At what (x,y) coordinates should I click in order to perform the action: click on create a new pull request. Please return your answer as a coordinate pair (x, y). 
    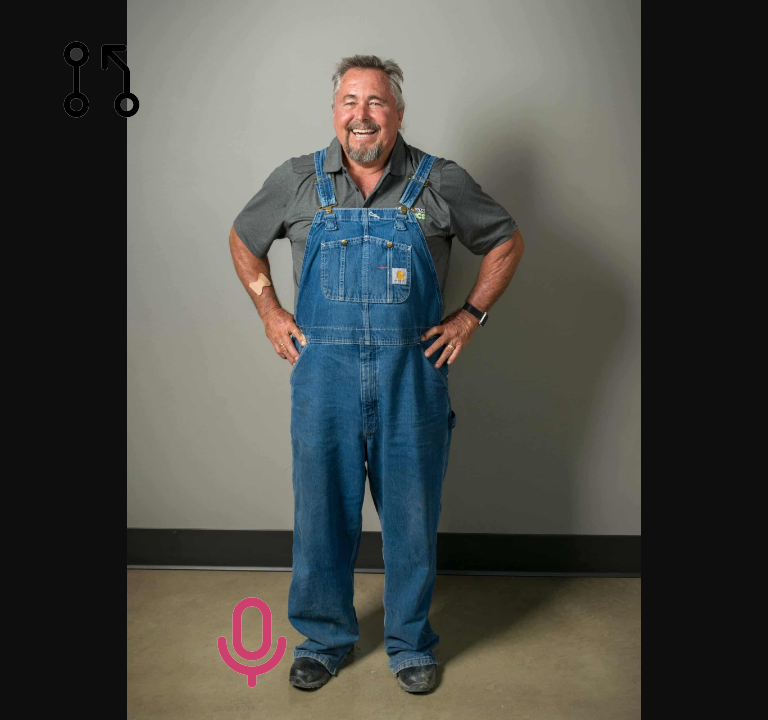
    Looking at the image, I should click on (98, 79).